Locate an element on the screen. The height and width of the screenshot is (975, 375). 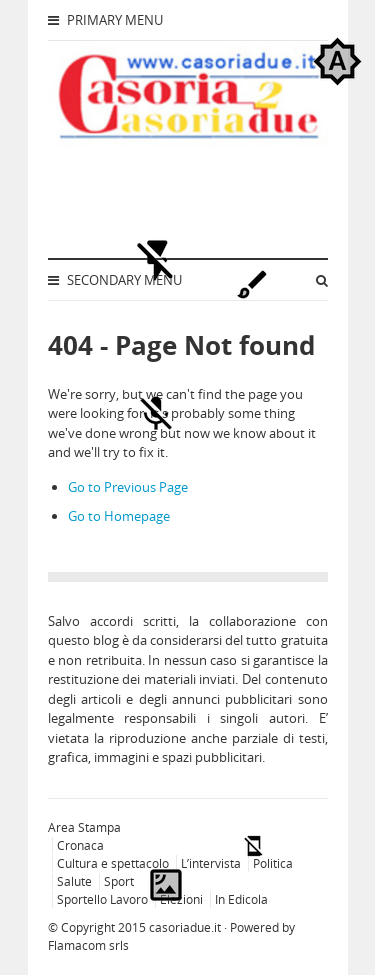
enable automatic brightness adjustment is located at coordinates (337, 61).